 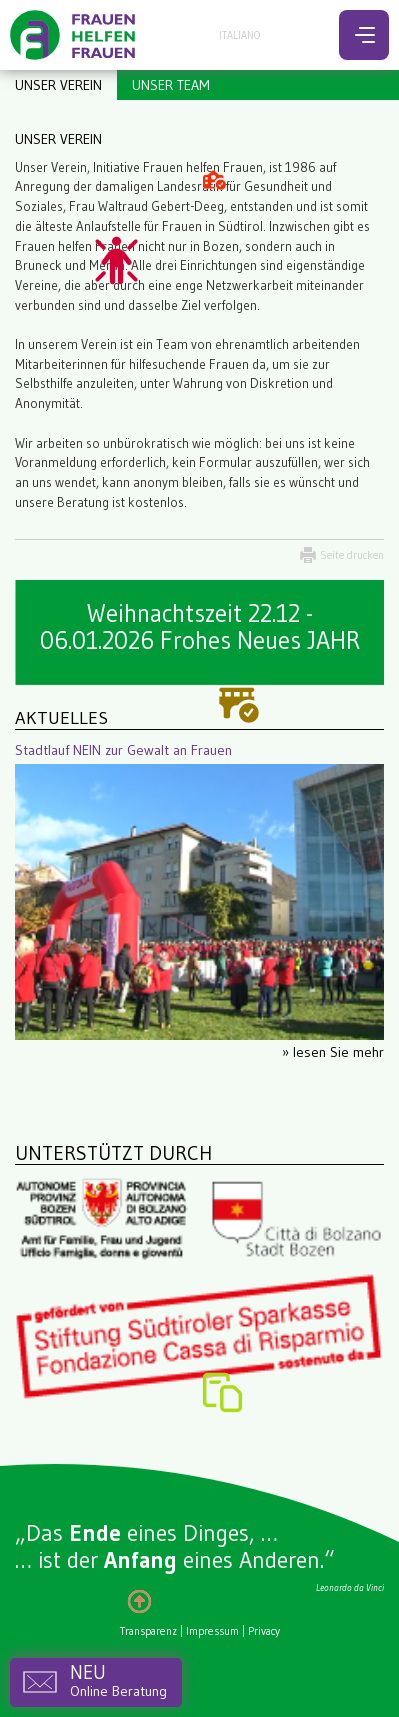 I want to click on school verification complete, so click(x=214, y=179).